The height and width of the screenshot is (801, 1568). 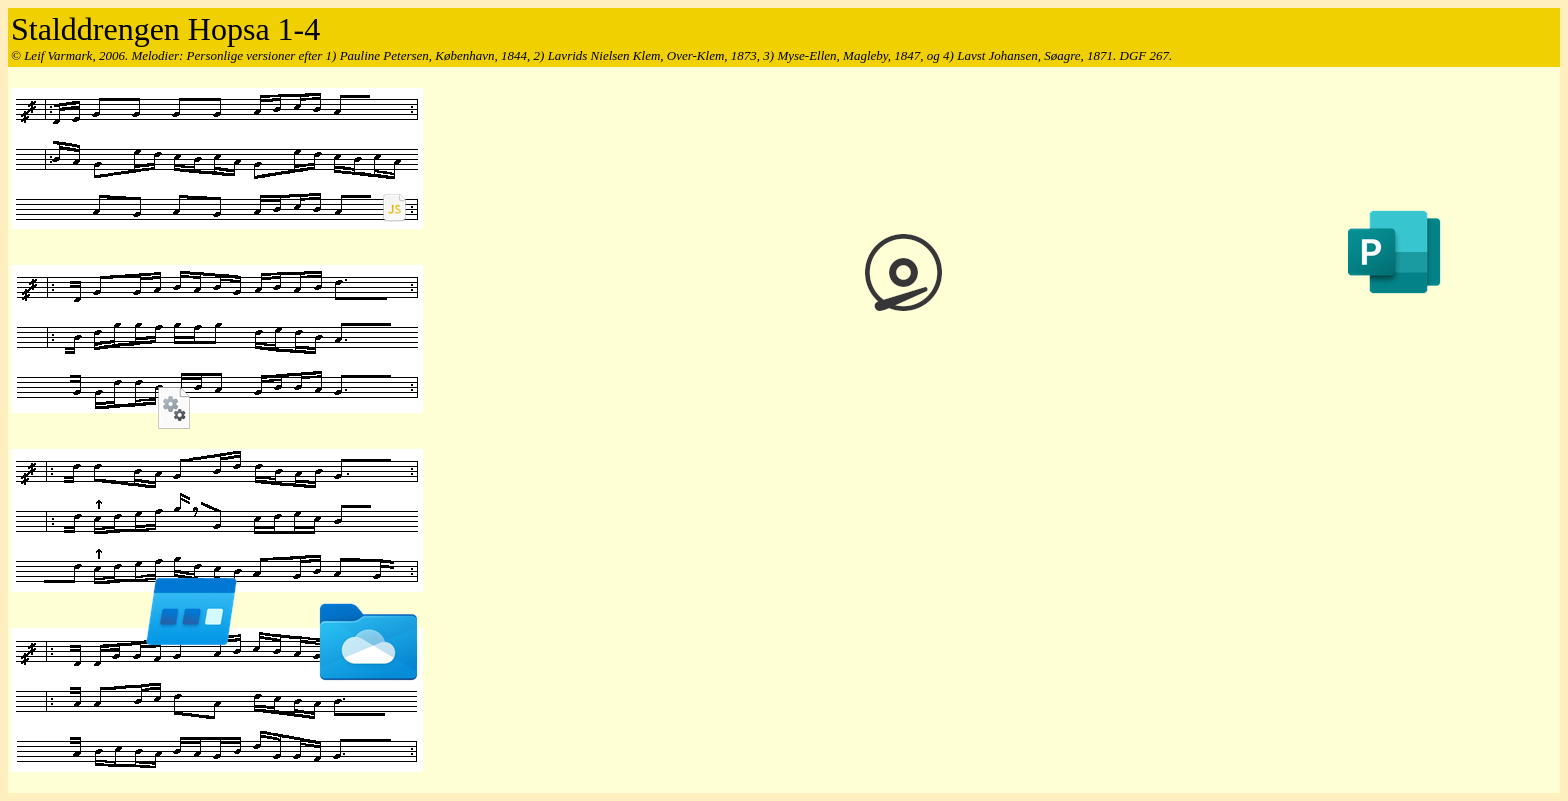 What do you see at coordinates (394, 207) in the screenshot?
I see `indicates a javascript file type` at bounding box center [394, 207].